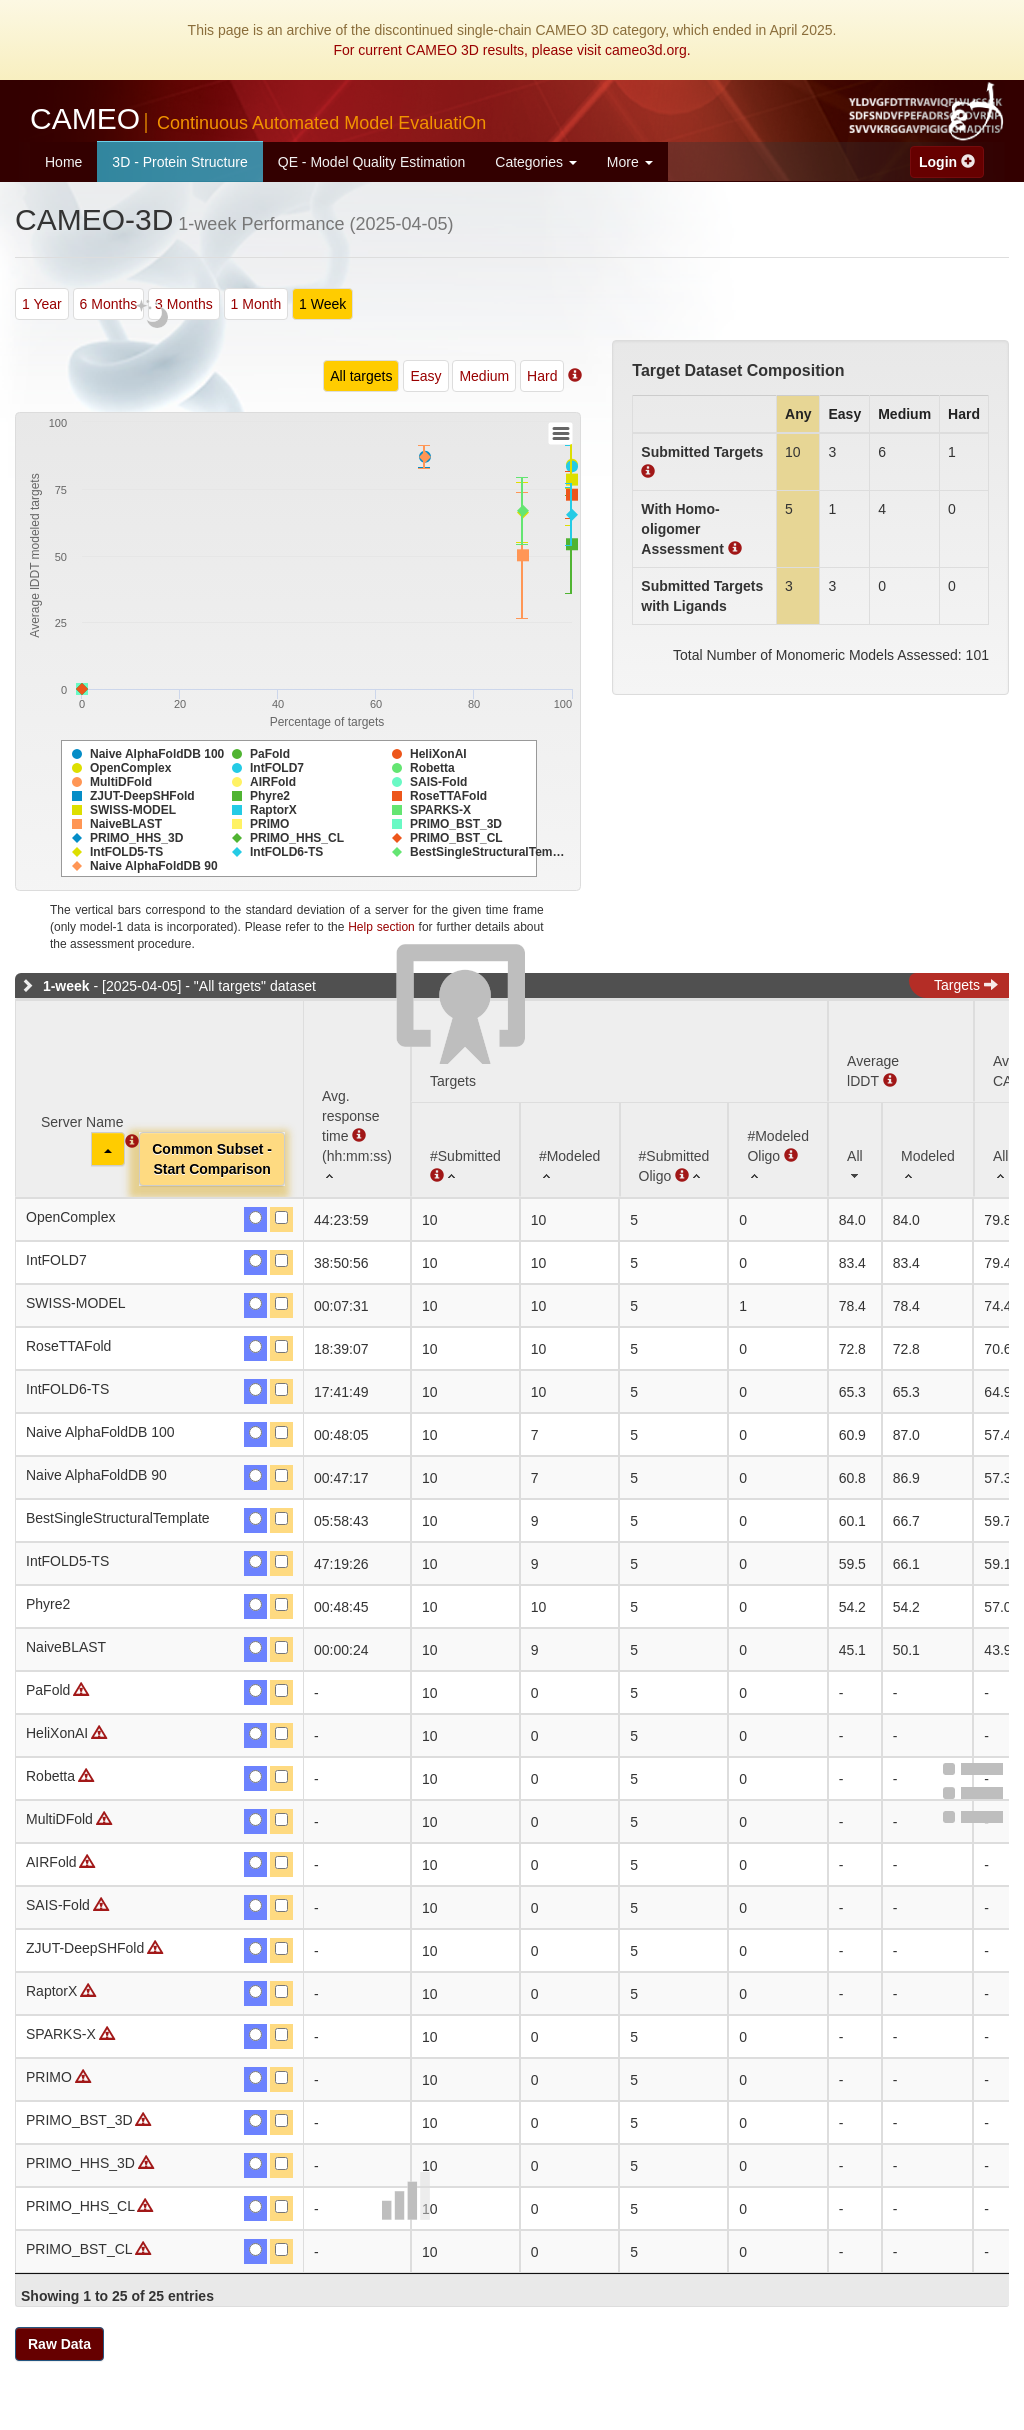 The image size is (1024, 2430). Describe the element at coordinates (407, 2197) in the screenshot. I see `indicates good cellular signal strength` at that location.